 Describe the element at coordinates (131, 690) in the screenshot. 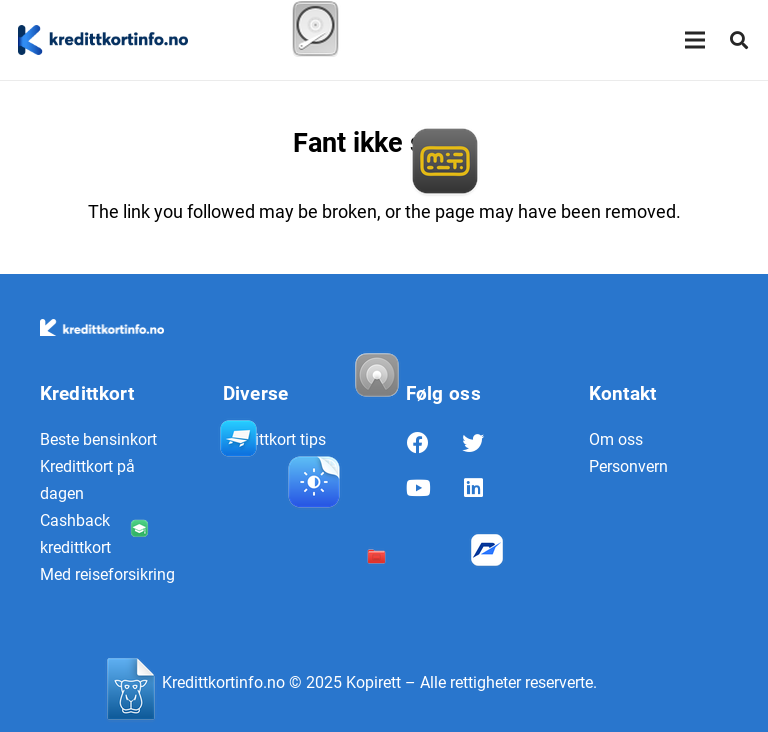

I see `a perl script or programming file` at that location.